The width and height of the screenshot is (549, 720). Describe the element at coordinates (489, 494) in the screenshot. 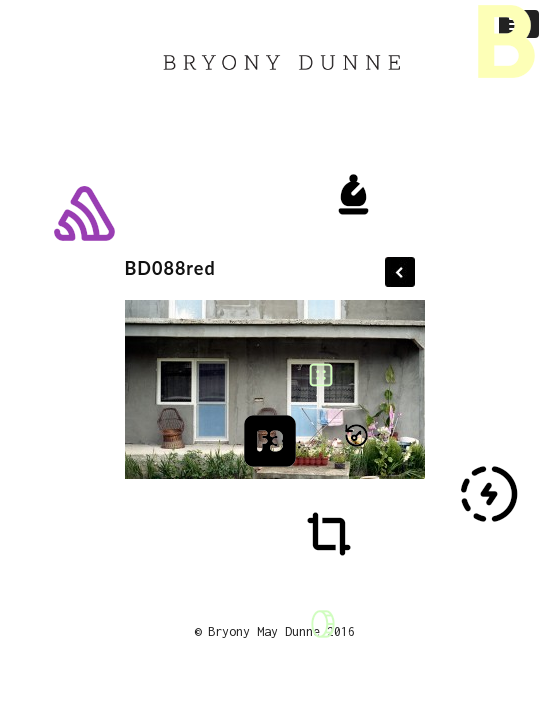

I see `charging in progress` at that location.